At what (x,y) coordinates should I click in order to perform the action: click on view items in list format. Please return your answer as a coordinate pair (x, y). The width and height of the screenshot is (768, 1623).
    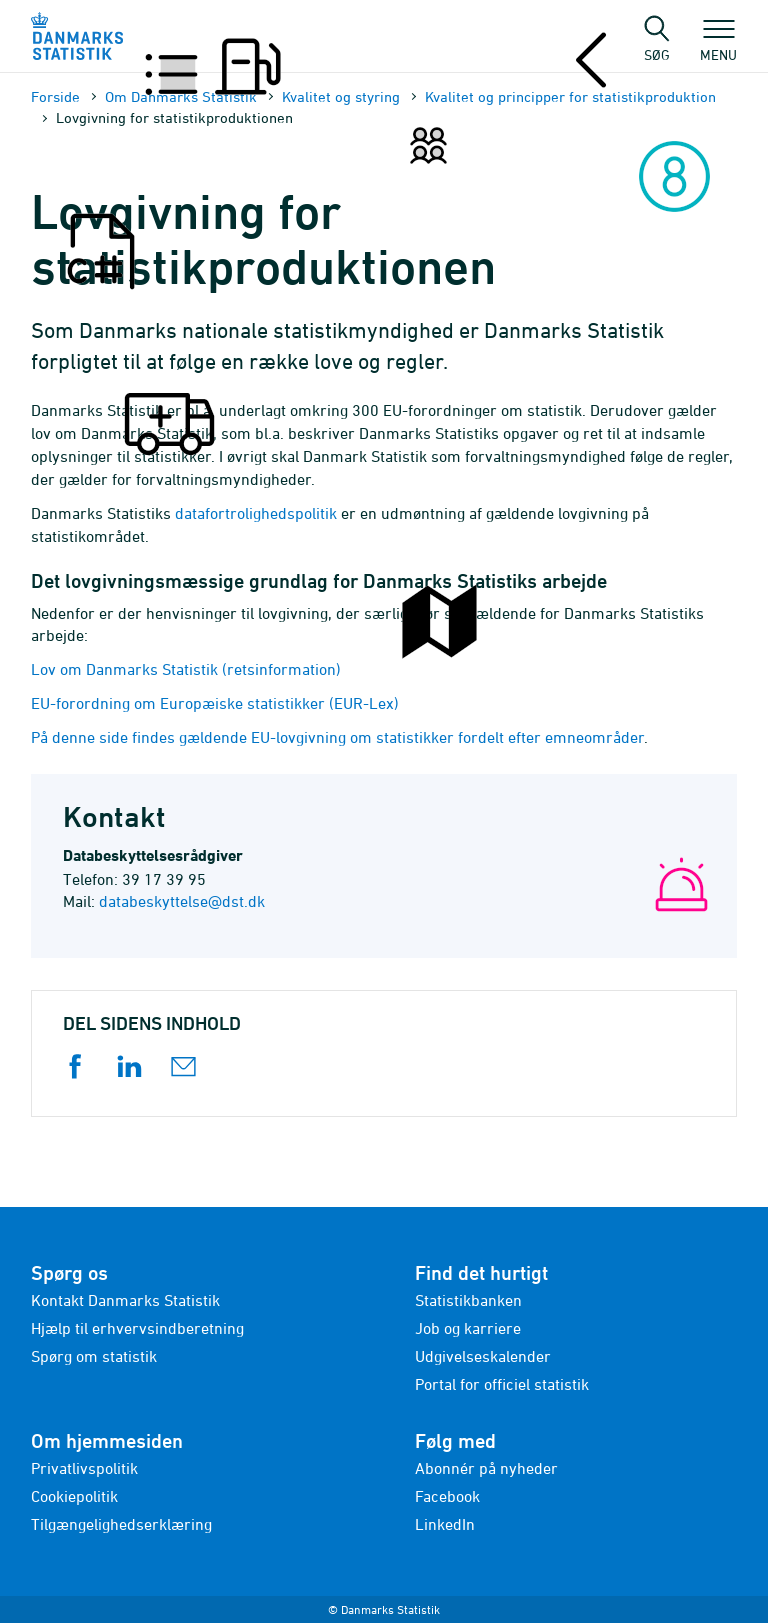
    Looking at the image, I should click on (171, 74).